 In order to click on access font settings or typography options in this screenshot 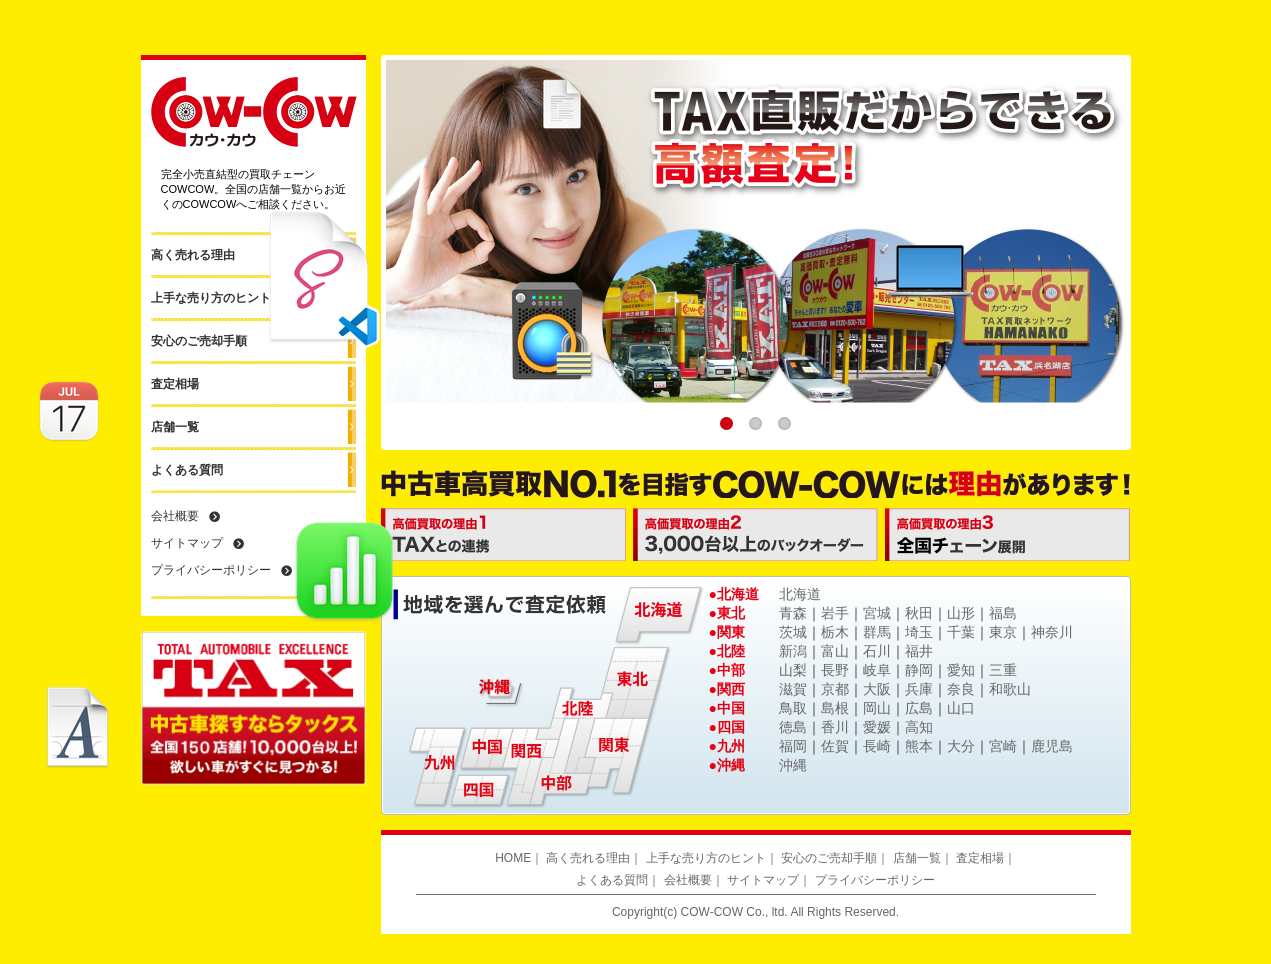, I will do `click(77, 728)`.